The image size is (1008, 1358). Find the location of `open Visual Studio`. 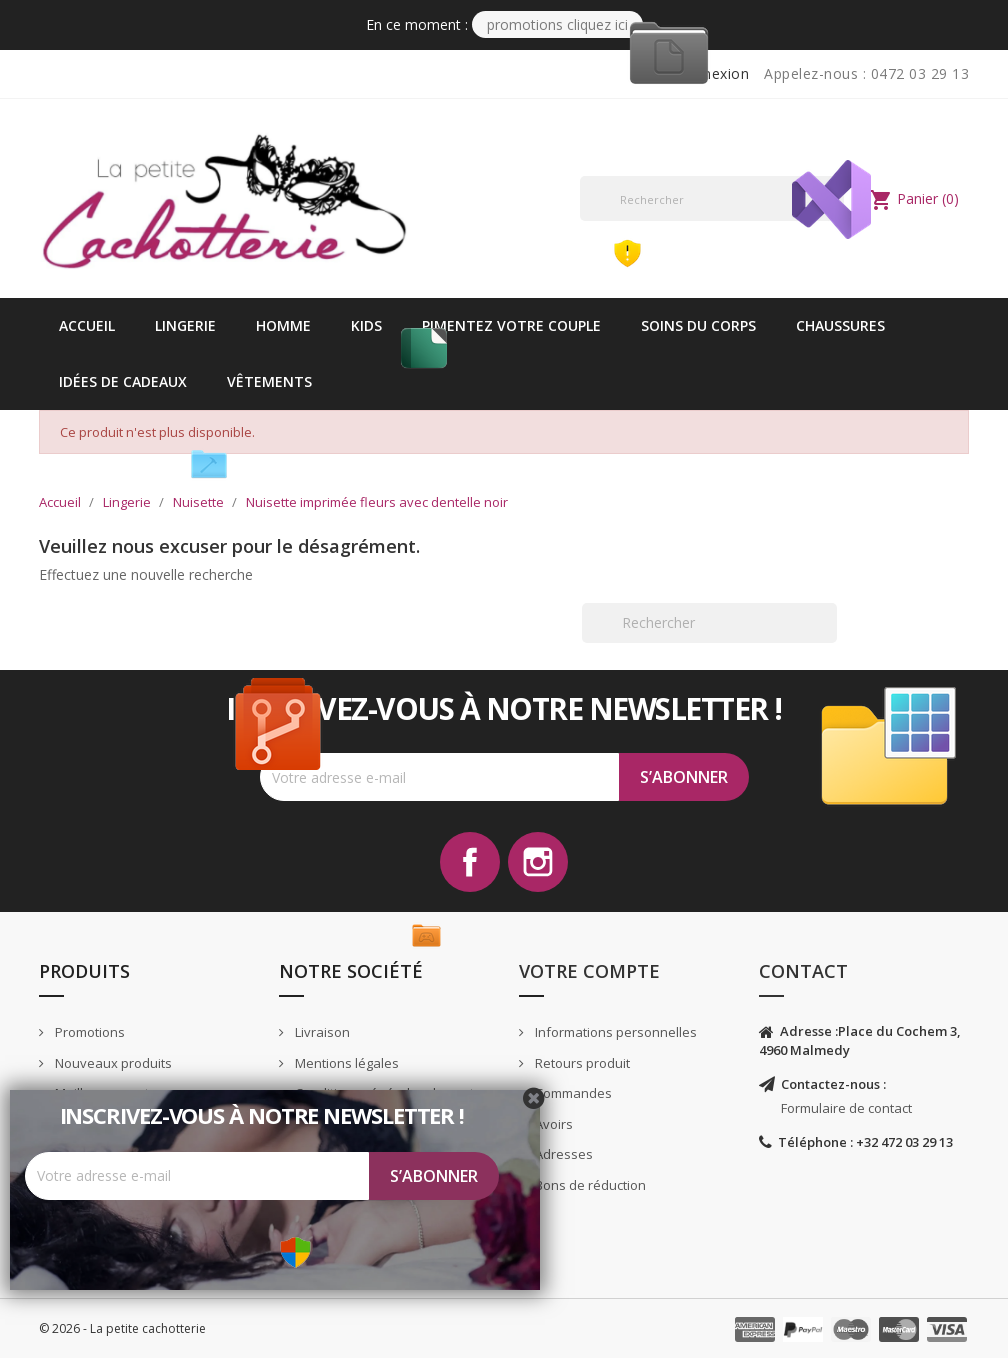

open Visual Studio is located at coordinates (831, 199).